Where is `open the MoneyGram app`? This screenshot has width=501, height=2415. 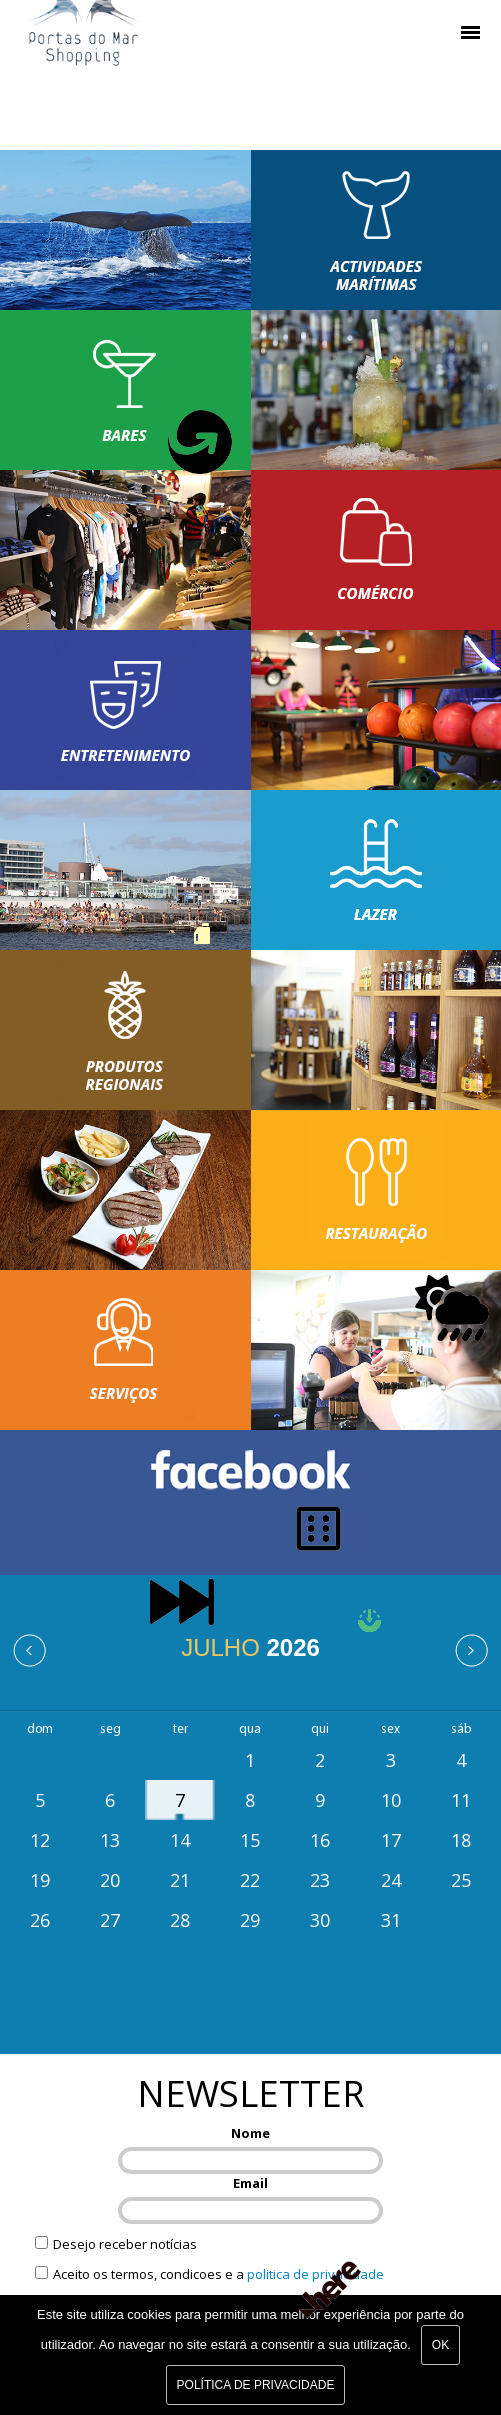
open the MoneyGram app is located at coordinates (200, 442).